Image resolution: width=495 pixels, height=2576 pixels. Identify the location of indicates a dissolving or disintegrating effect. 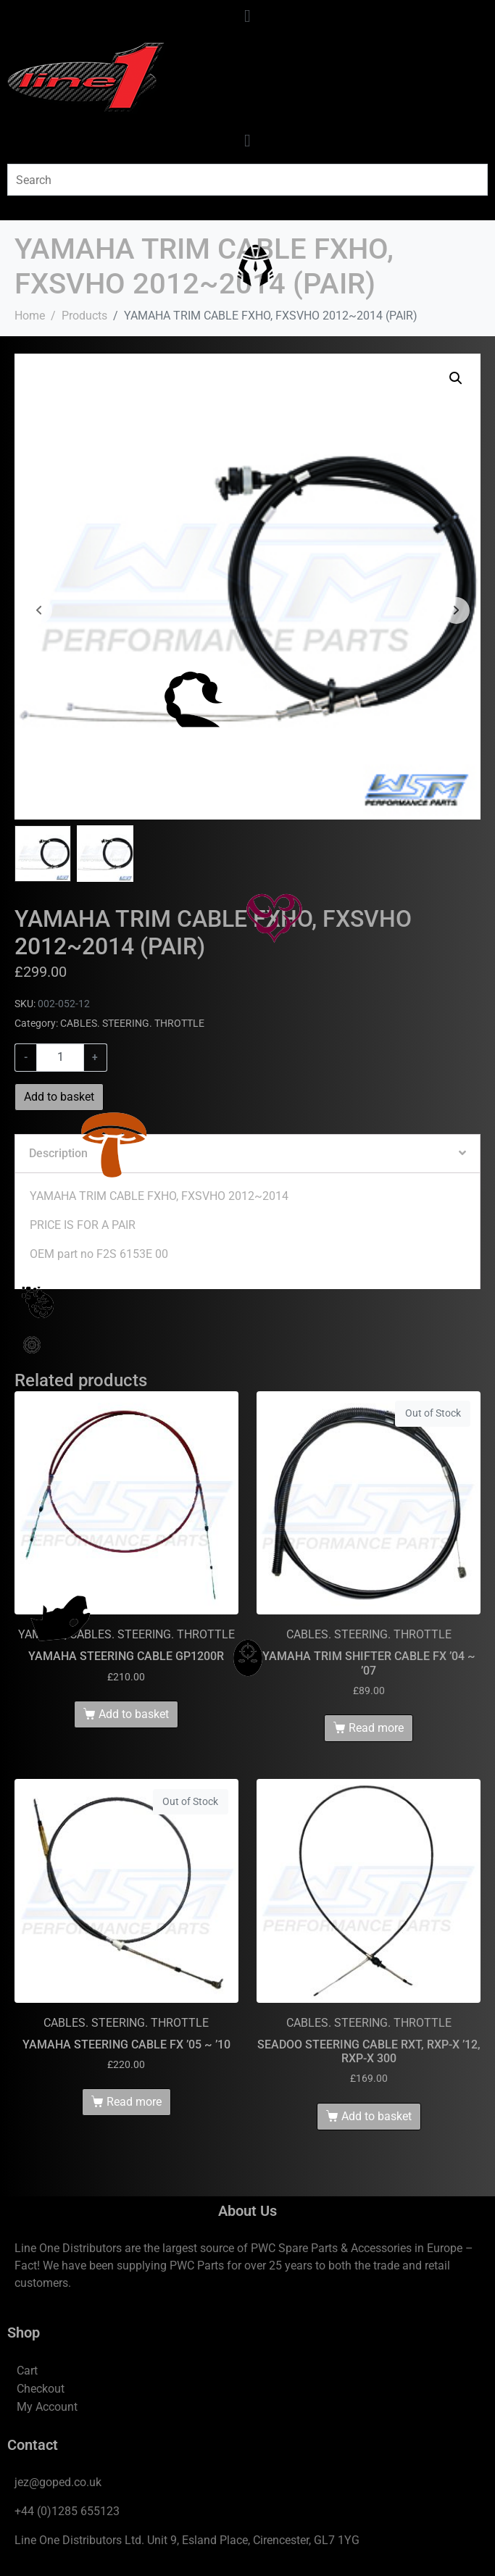
(38, 1302).